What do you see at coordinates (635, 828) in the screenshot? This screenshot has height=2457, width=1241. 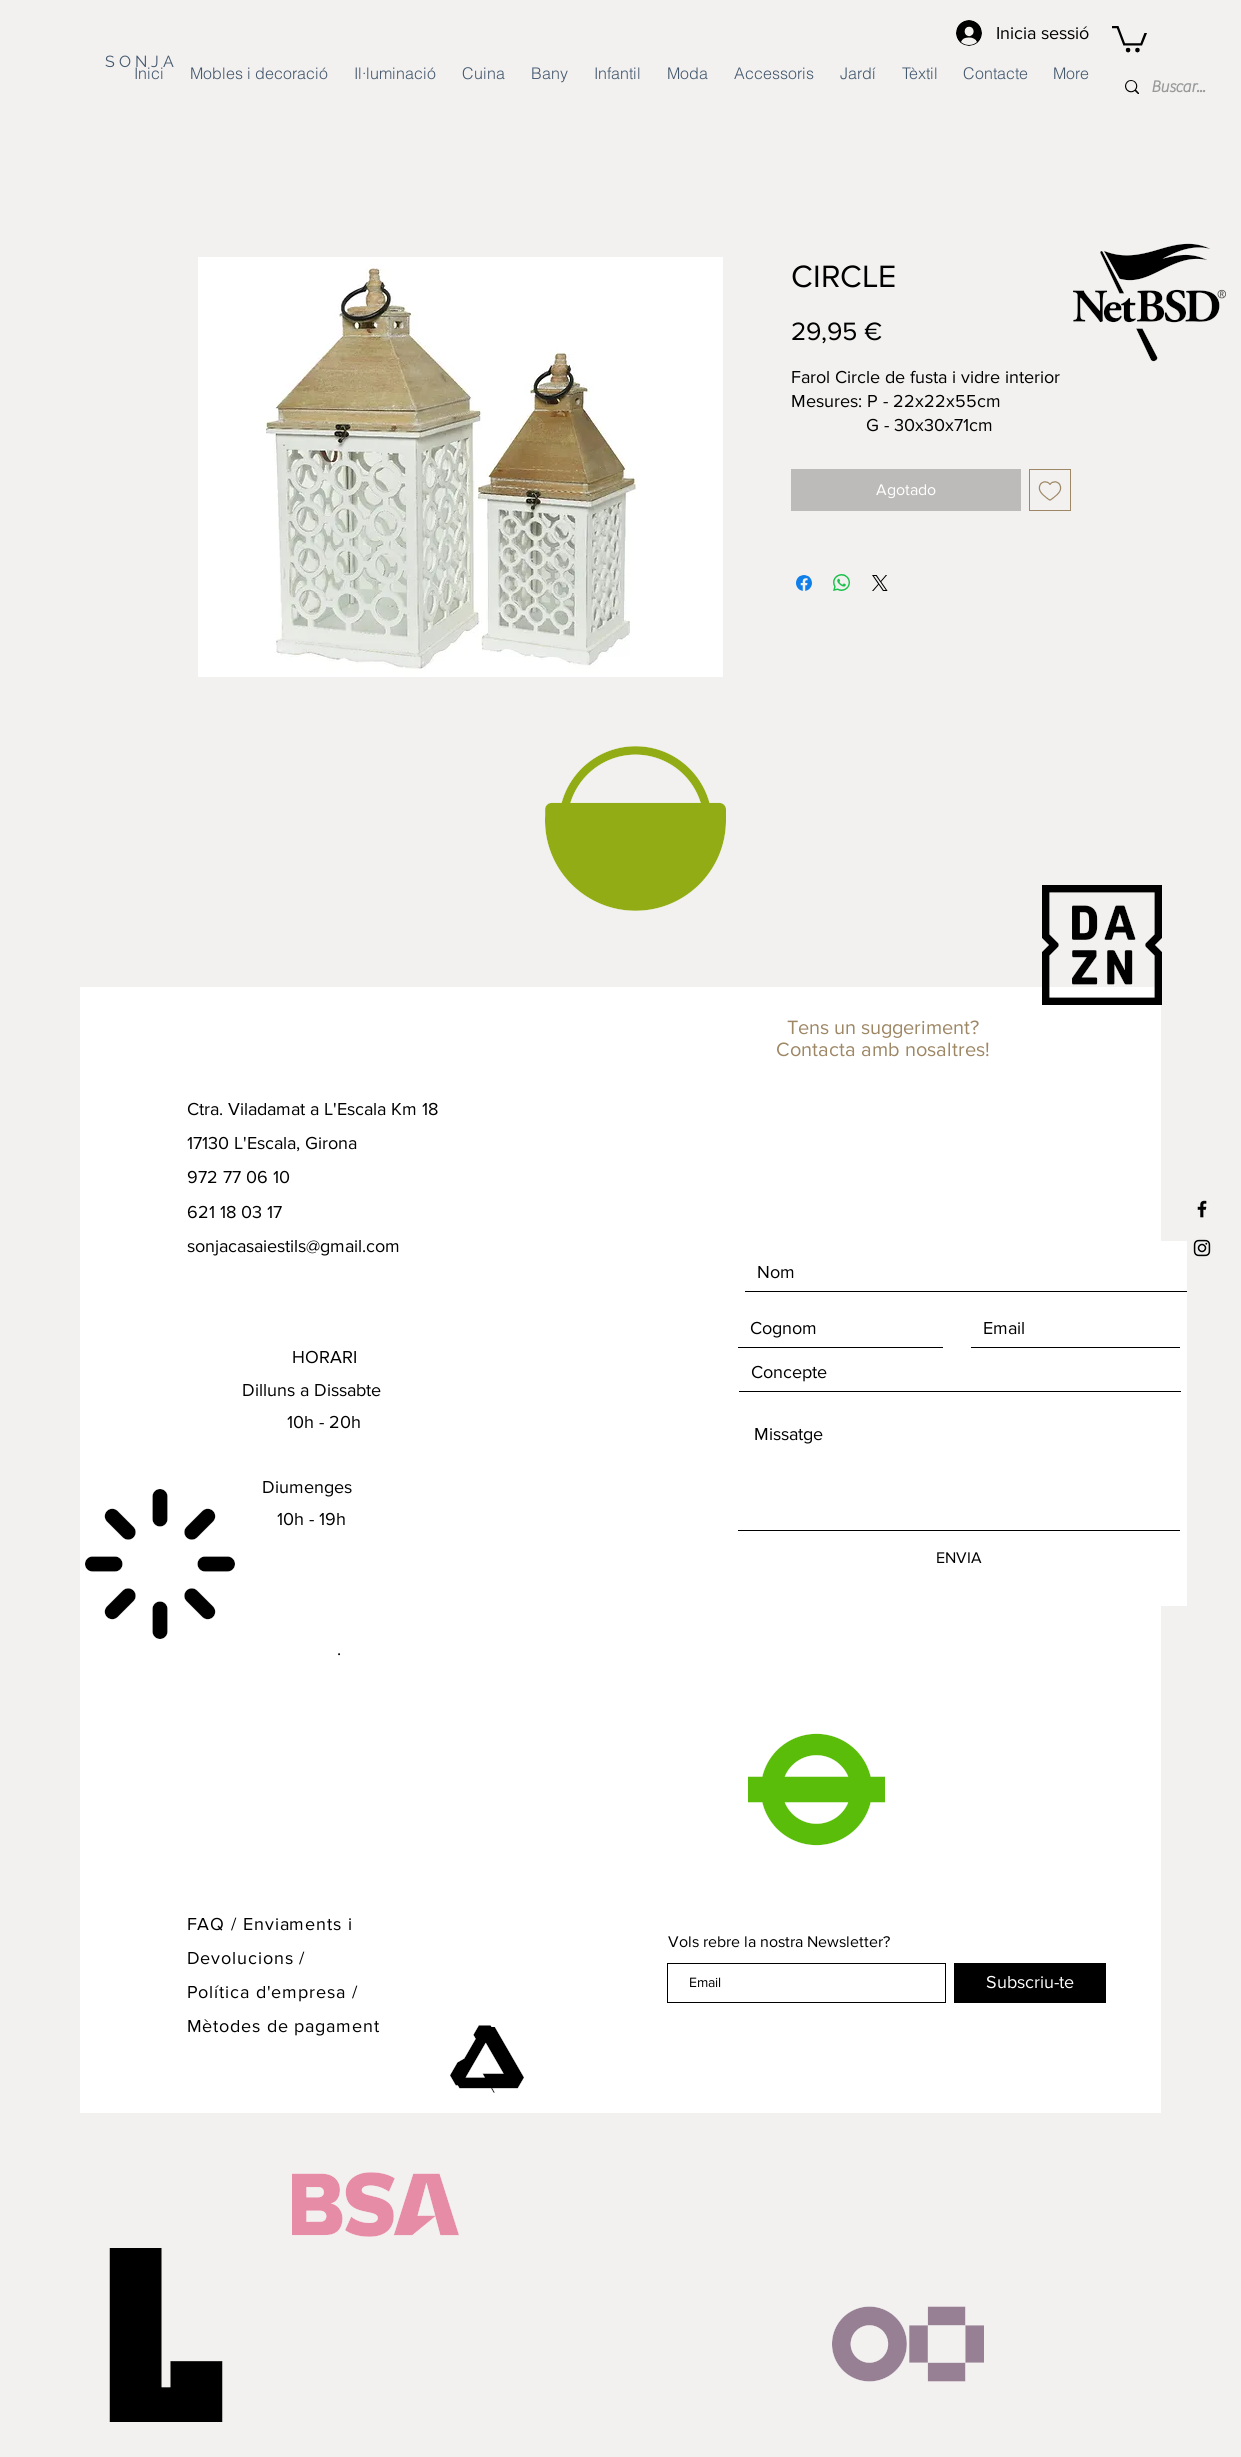 I see `umami analytics platform logo` at bounding box center [635, 828].